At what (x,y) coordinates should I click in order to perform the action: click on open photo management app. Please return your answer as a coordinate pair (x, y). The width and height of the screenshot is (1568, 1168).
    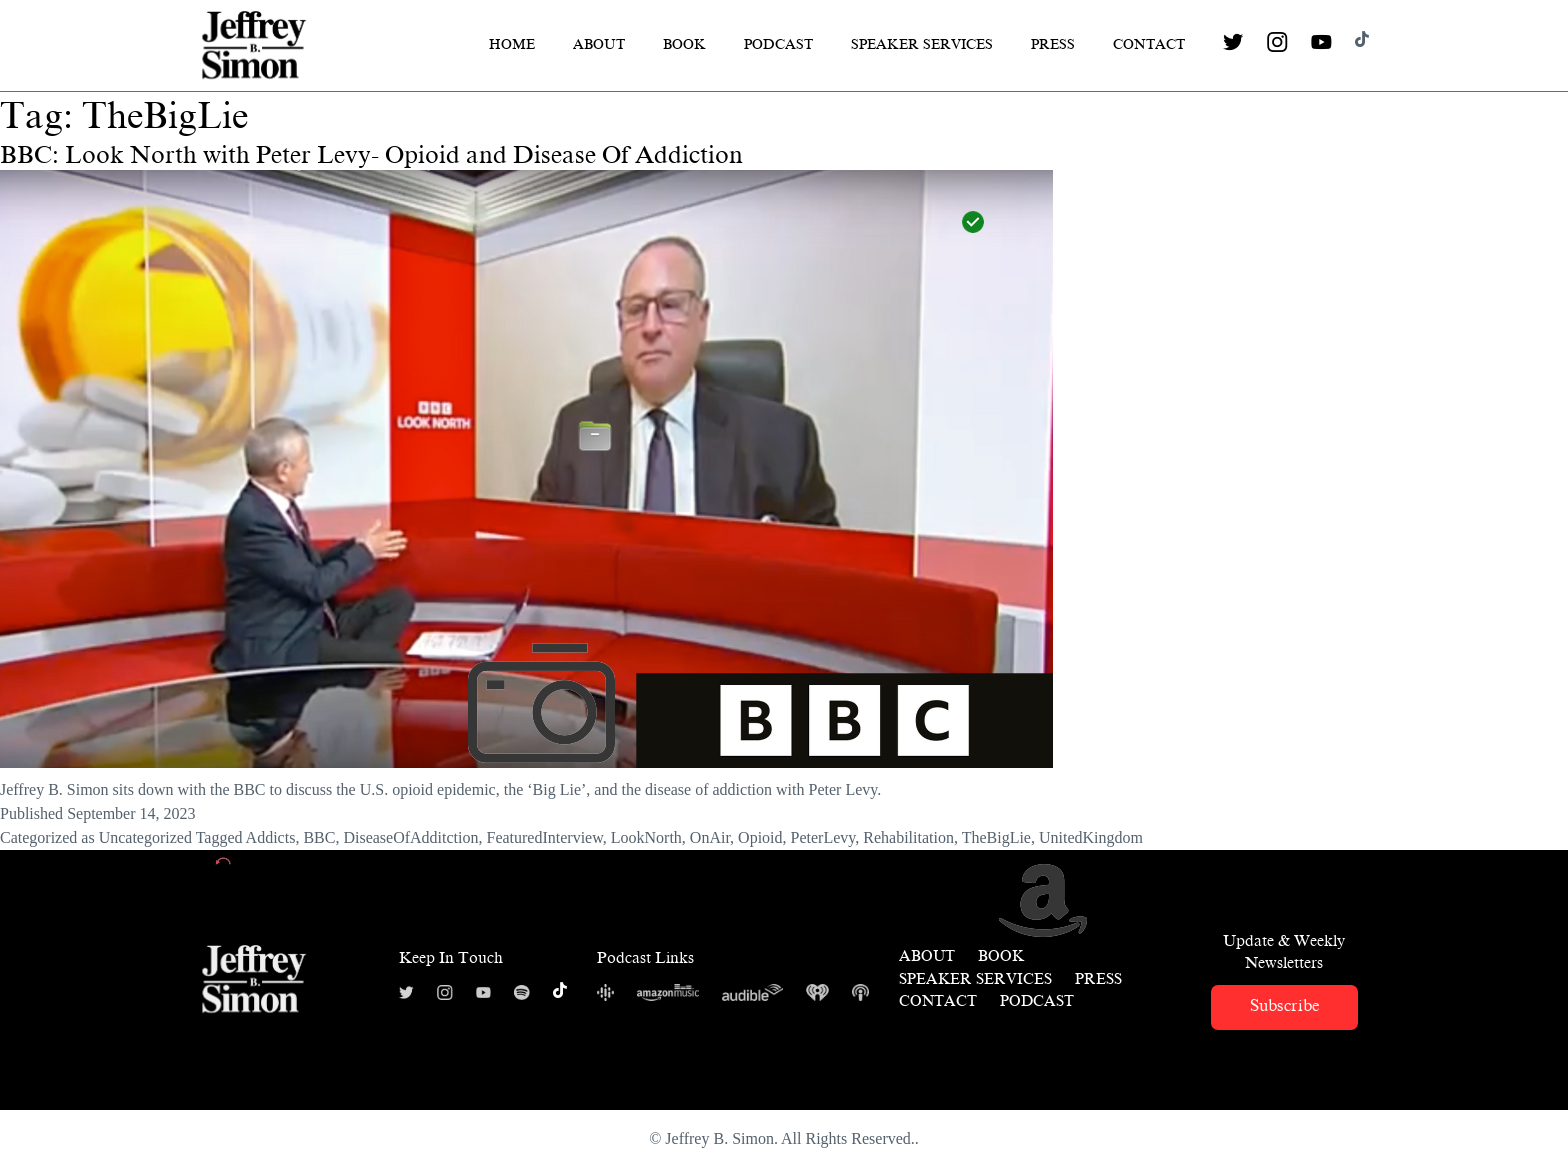
    Looking at the image, I should click on (541, 698).